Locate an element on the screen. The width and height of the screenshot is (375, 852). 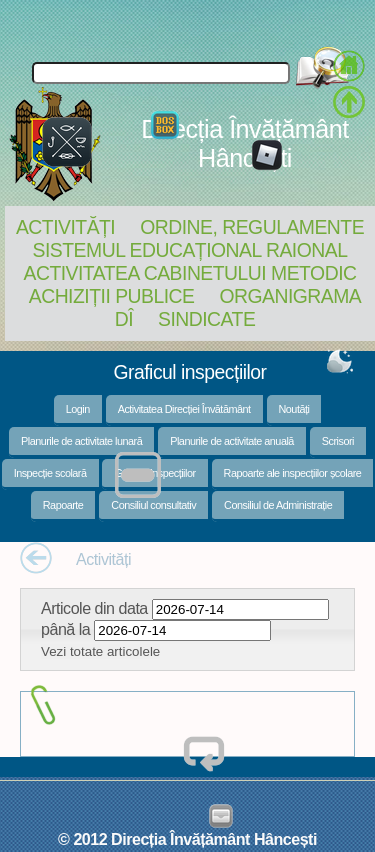
enable repeat mode for current playlist is located at coordinates (204, 751).